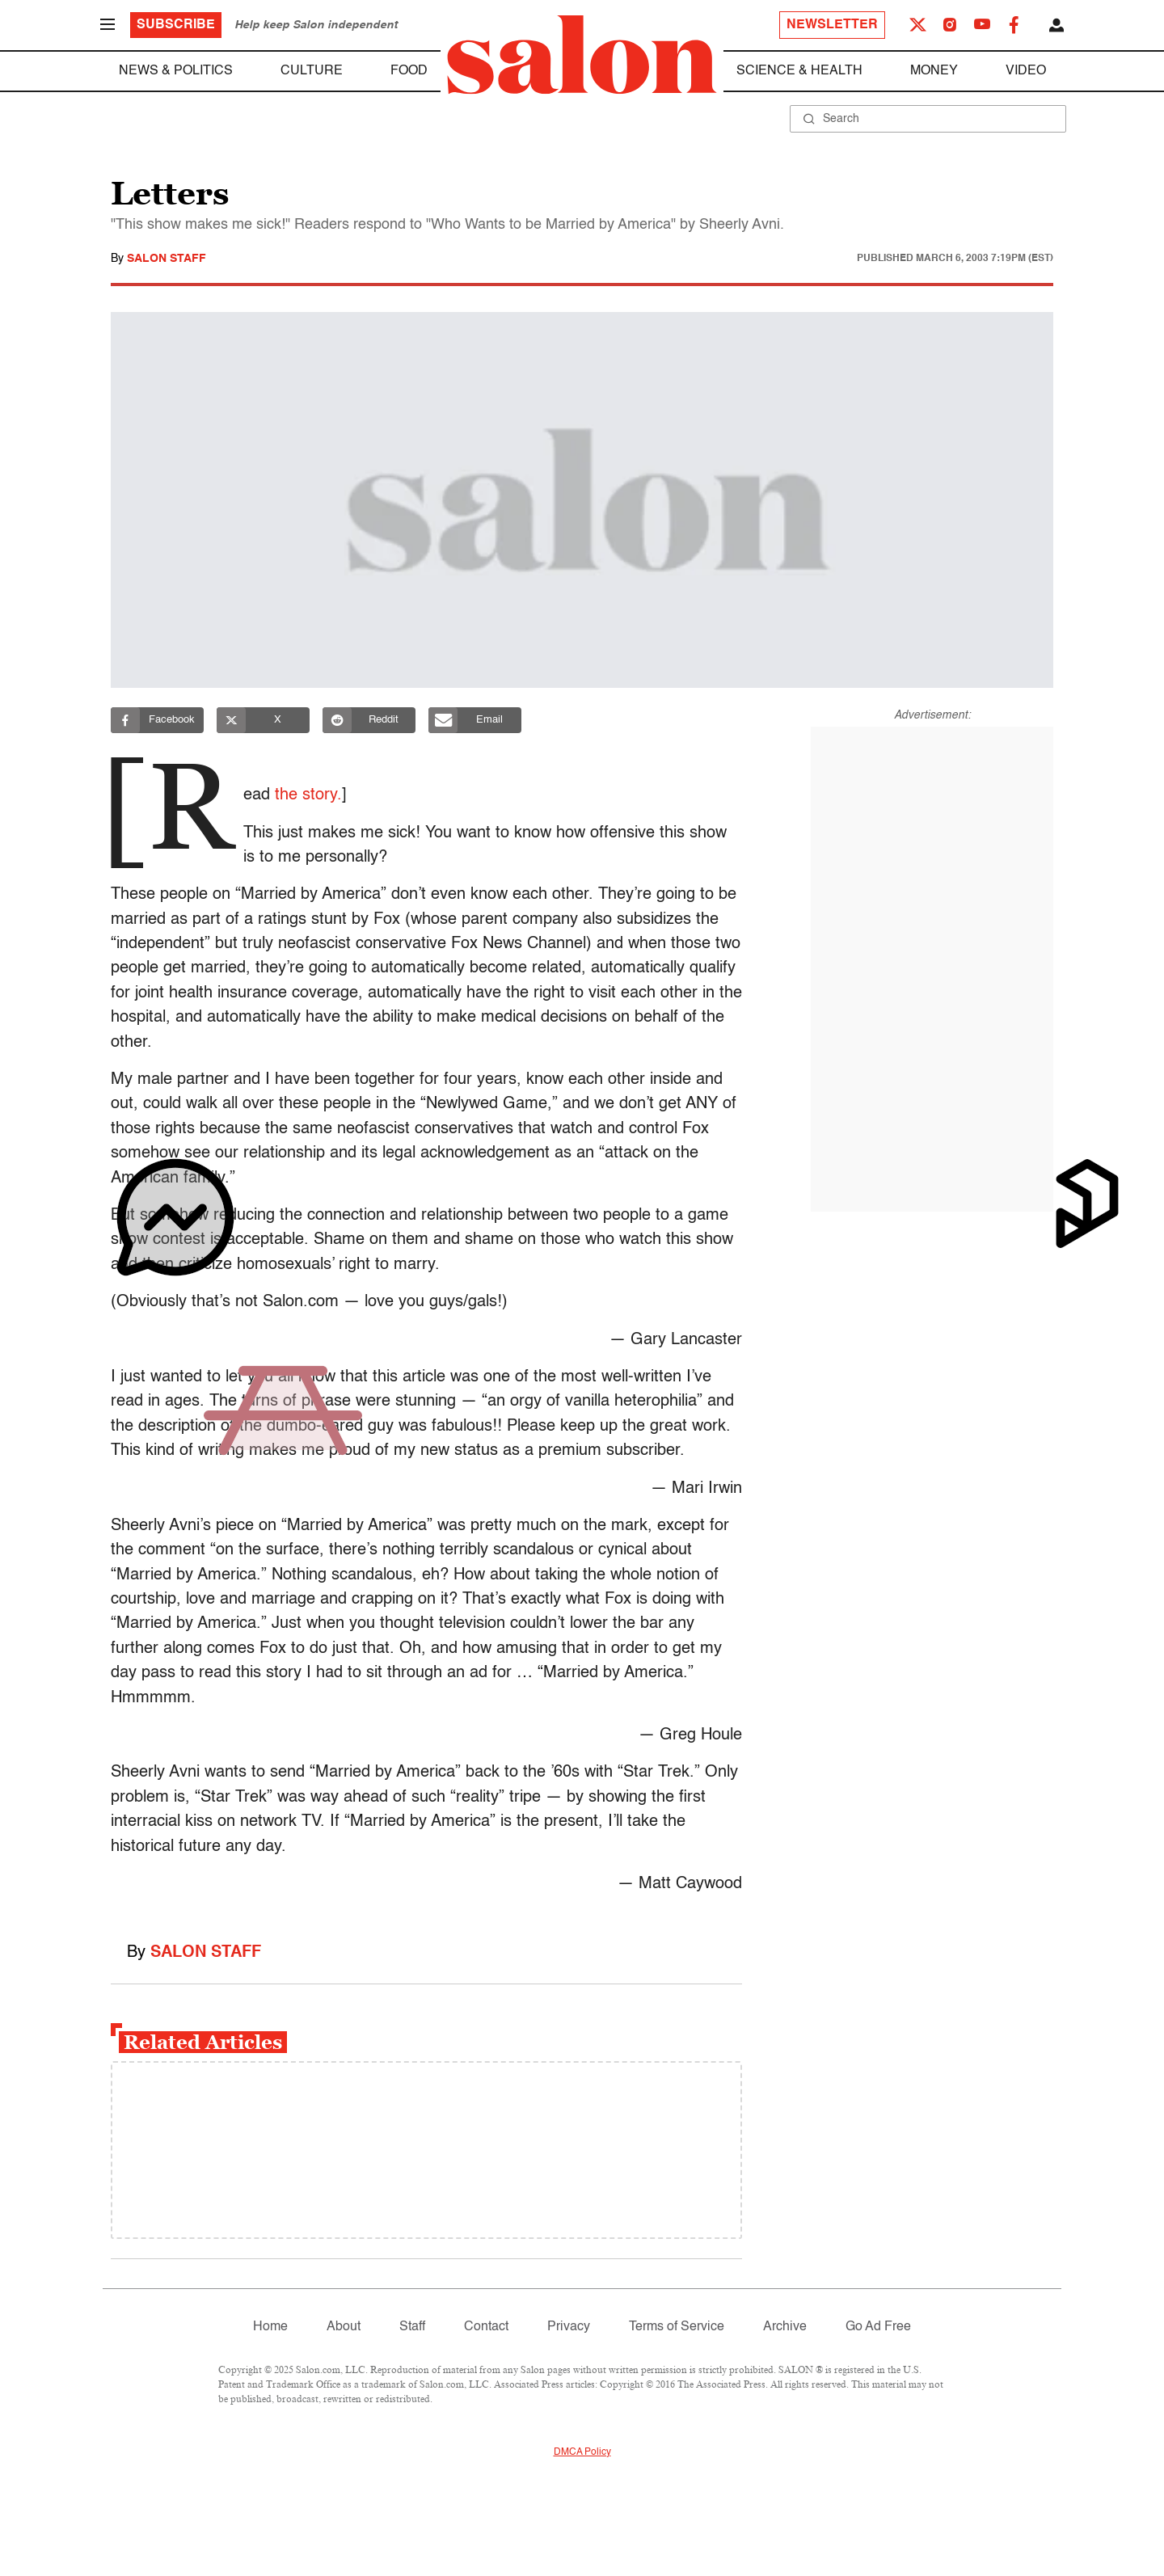 Image resolution: width=1164 pixels, height=2576 pixels. Describe the element at coordinates (283, 1410) in the screenshot. I see `find nearby picnic areas` at that location.